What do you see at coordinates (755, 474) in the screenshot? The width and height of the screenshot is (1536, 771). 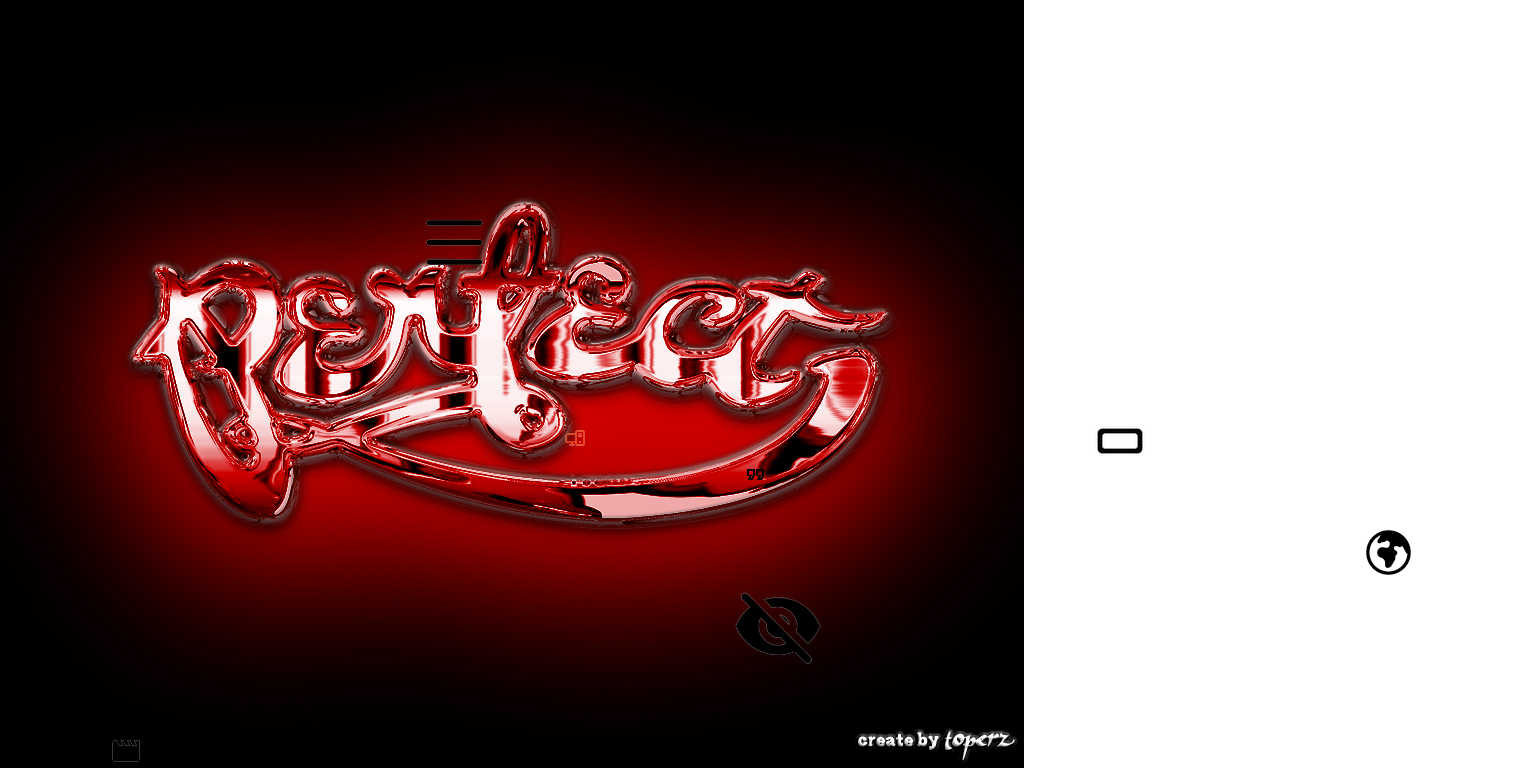 I see `insert a block quote` at bounding box center [755, 474].